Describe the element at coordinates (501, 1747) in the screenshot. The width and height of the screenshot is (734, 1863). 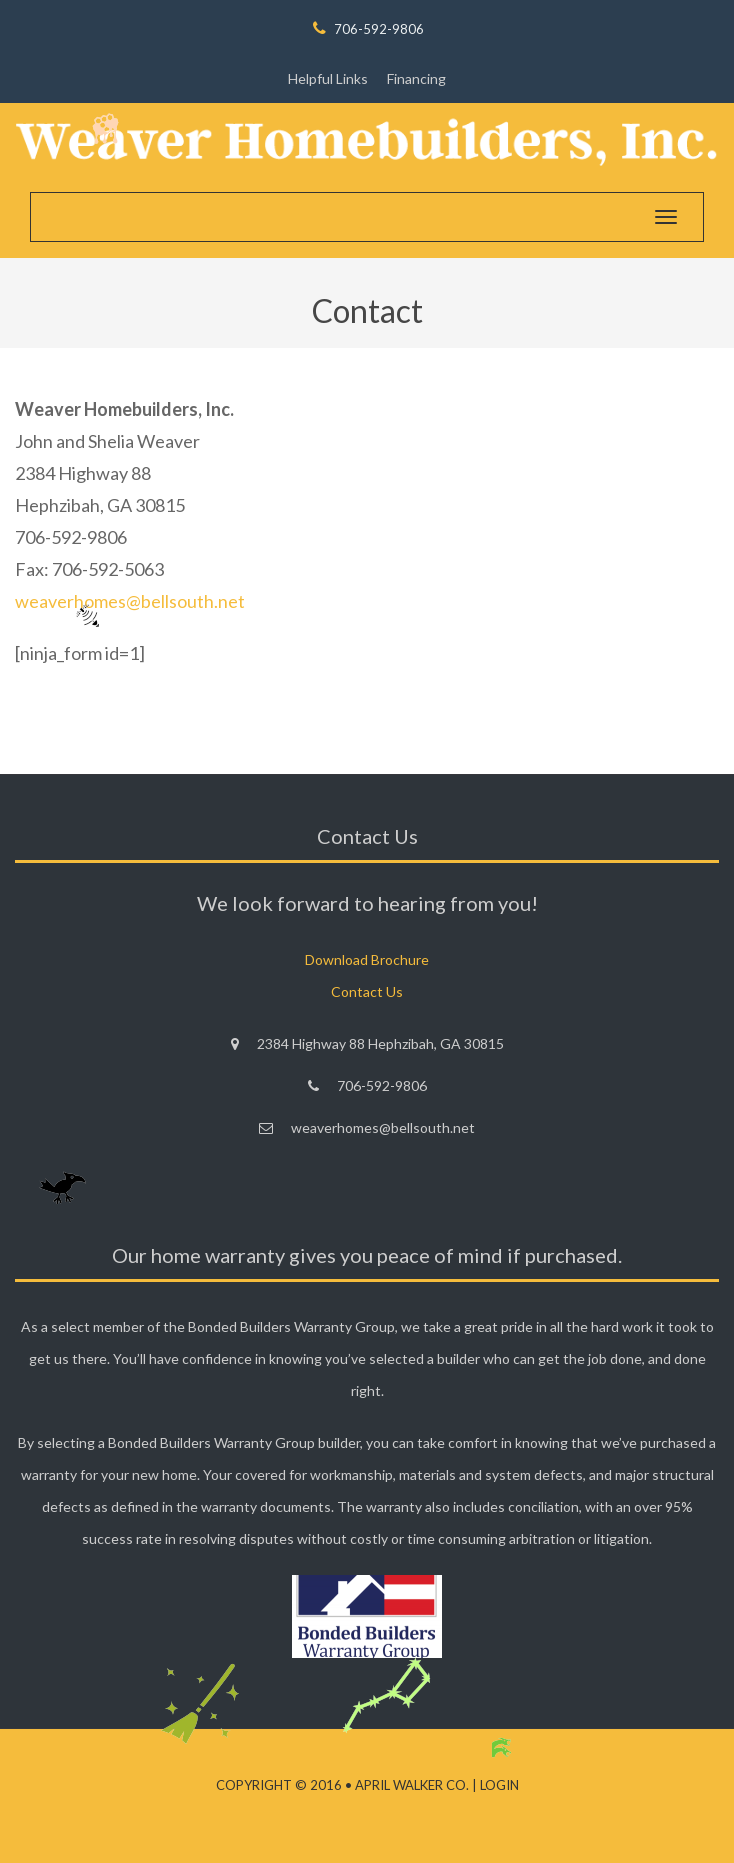
I see `select the double dragon character or team` at that location.